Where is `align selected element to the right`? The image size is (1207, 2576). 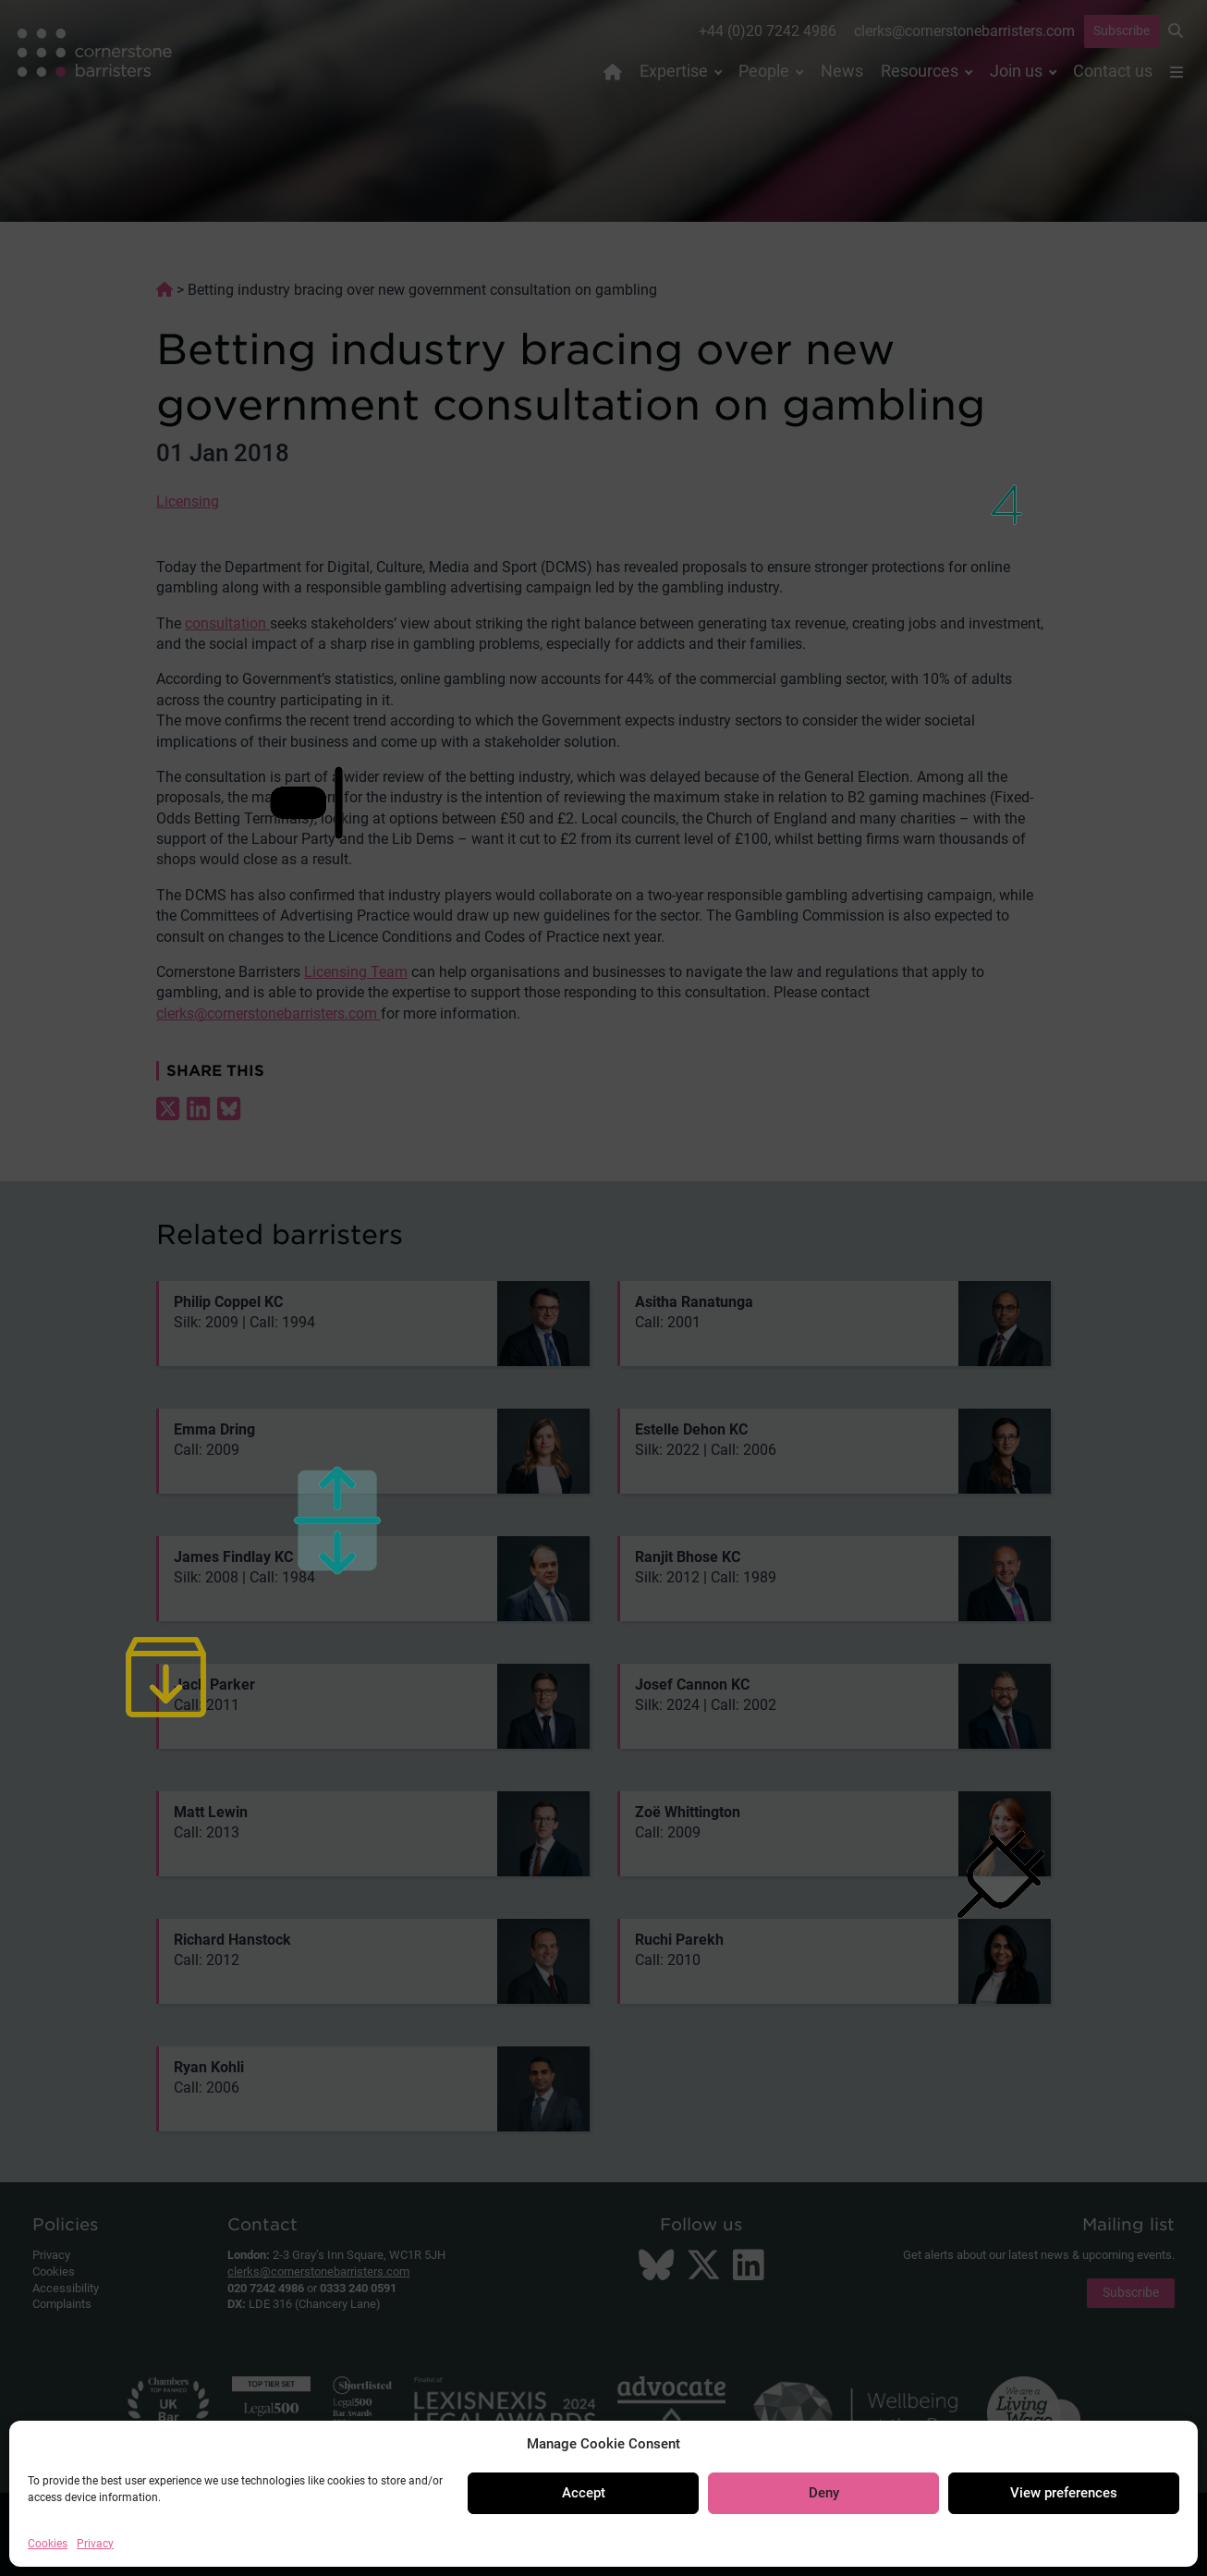 align selected element to the right is located at coordinates (306, 802).